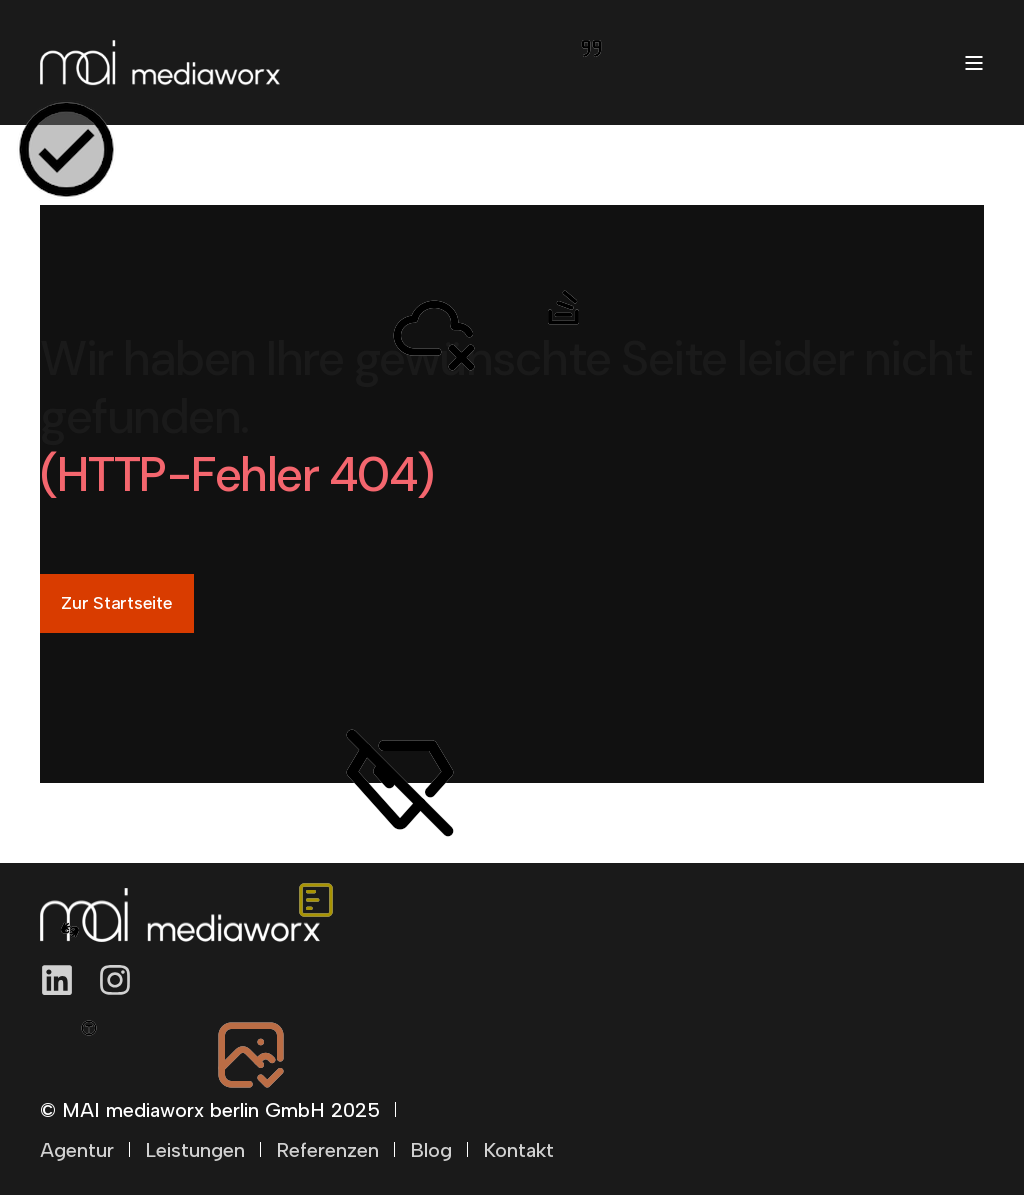 This screenshot has width=1024, height=1195. What do you see at coordinates (66, 149) in the screenshot?
I see `indicates task or action completed successfully` at bounding box center [66, 149].